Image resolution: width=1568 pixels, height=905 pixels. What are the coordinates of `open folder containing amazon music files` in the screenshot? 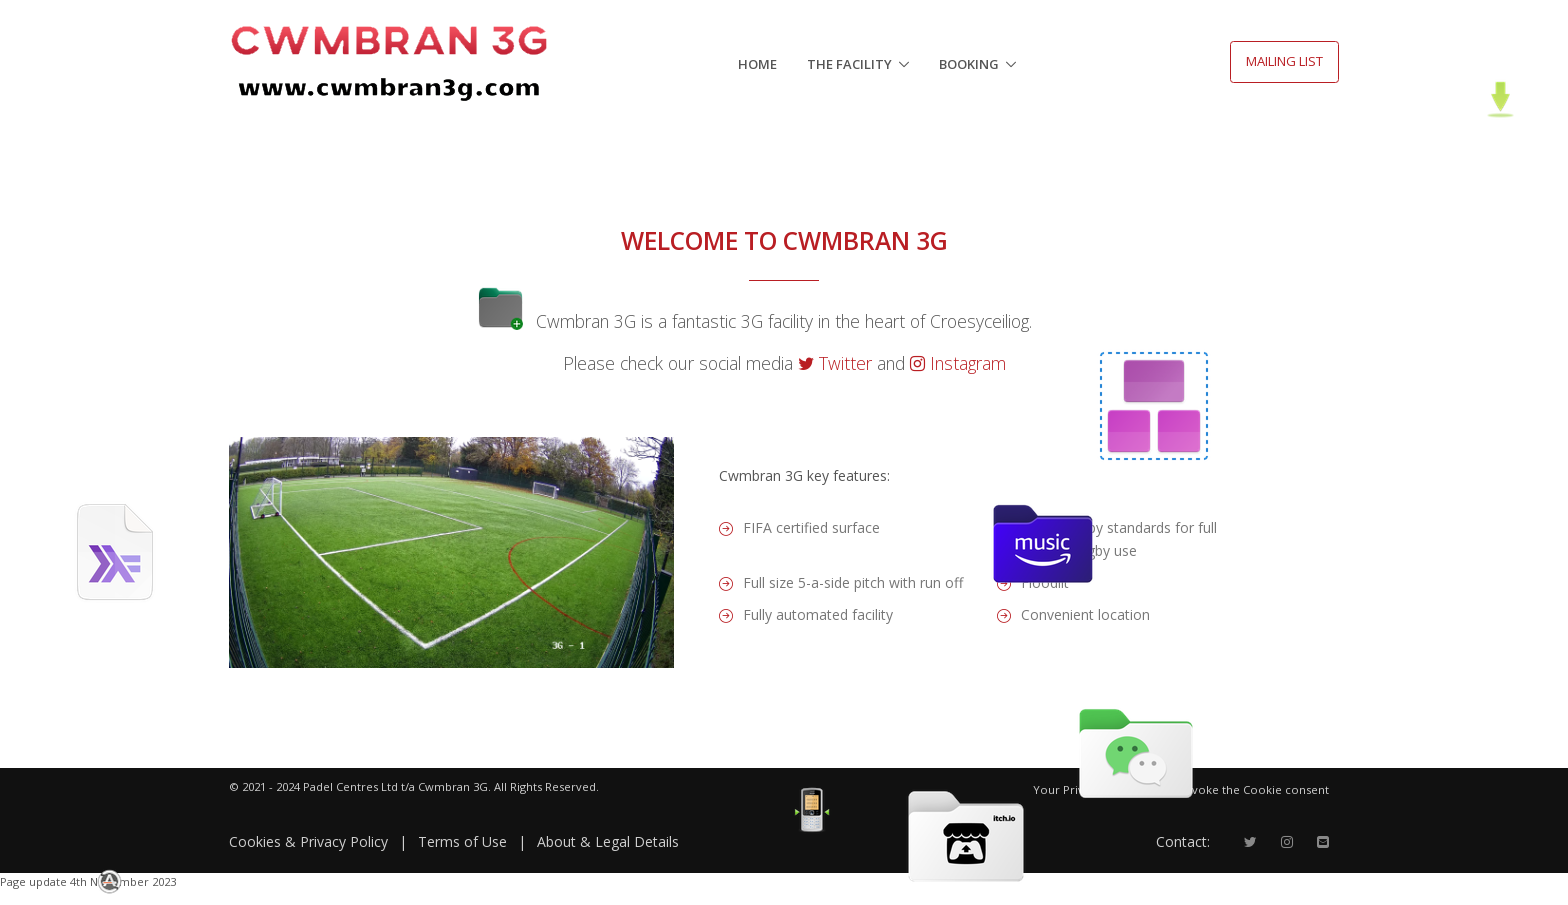 It's located at (1042, 546).